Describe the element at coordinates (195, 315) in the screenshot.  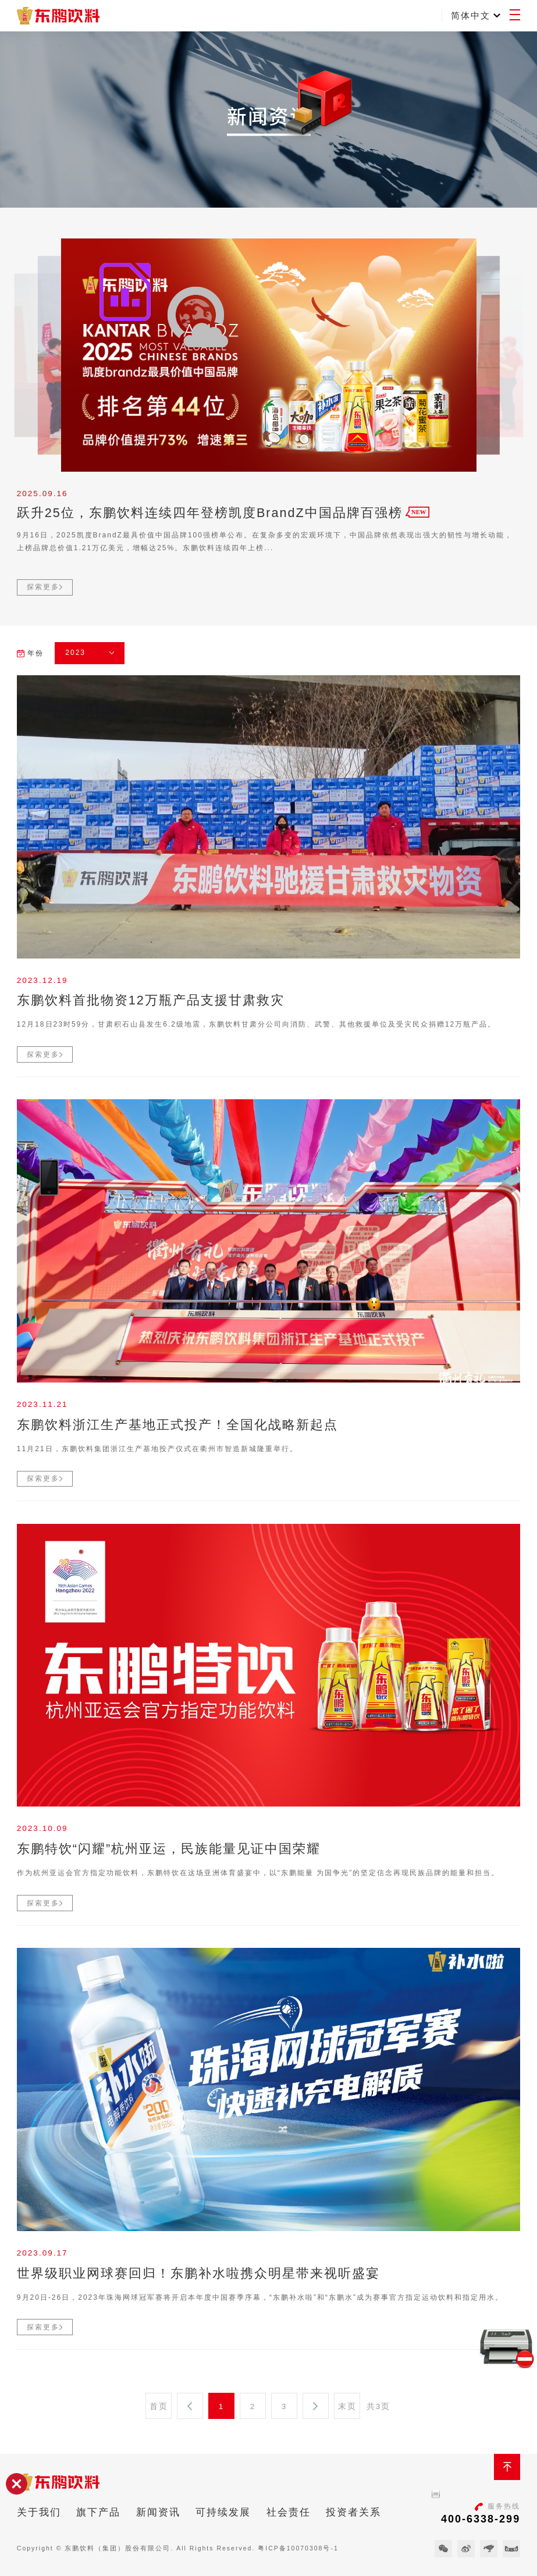
I see `indicates partly cloudy night weather conditions` at that location.